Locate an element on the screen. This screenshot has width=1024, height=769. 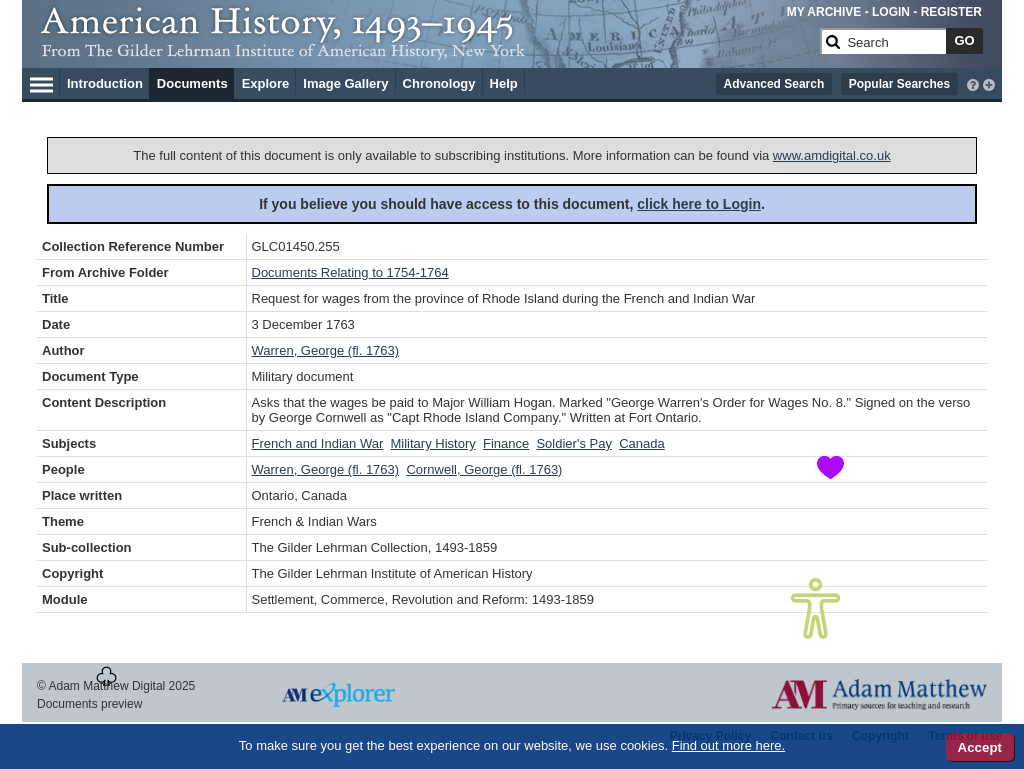
club suit symbol for card games is located at coordinates (106, 676).